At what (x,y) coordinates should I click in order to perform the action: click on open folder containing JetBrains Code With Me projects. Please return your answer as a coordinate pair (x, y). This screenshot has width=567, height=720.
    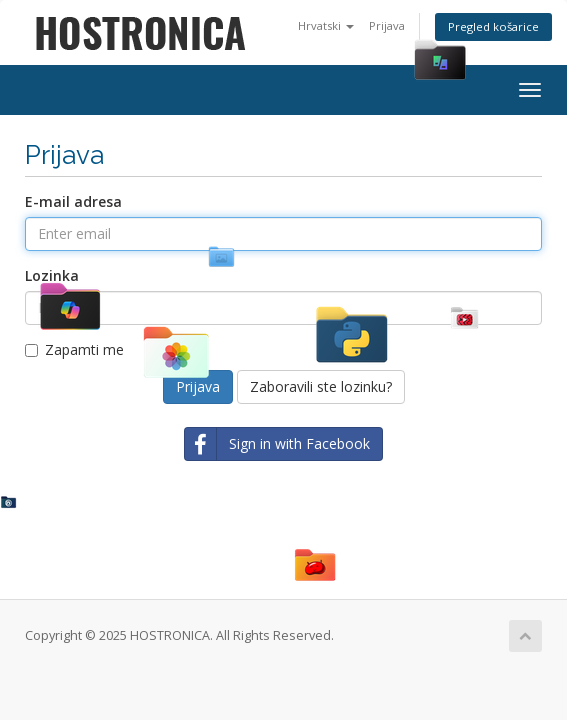
    Looking at the image, I should click on (440, 61).